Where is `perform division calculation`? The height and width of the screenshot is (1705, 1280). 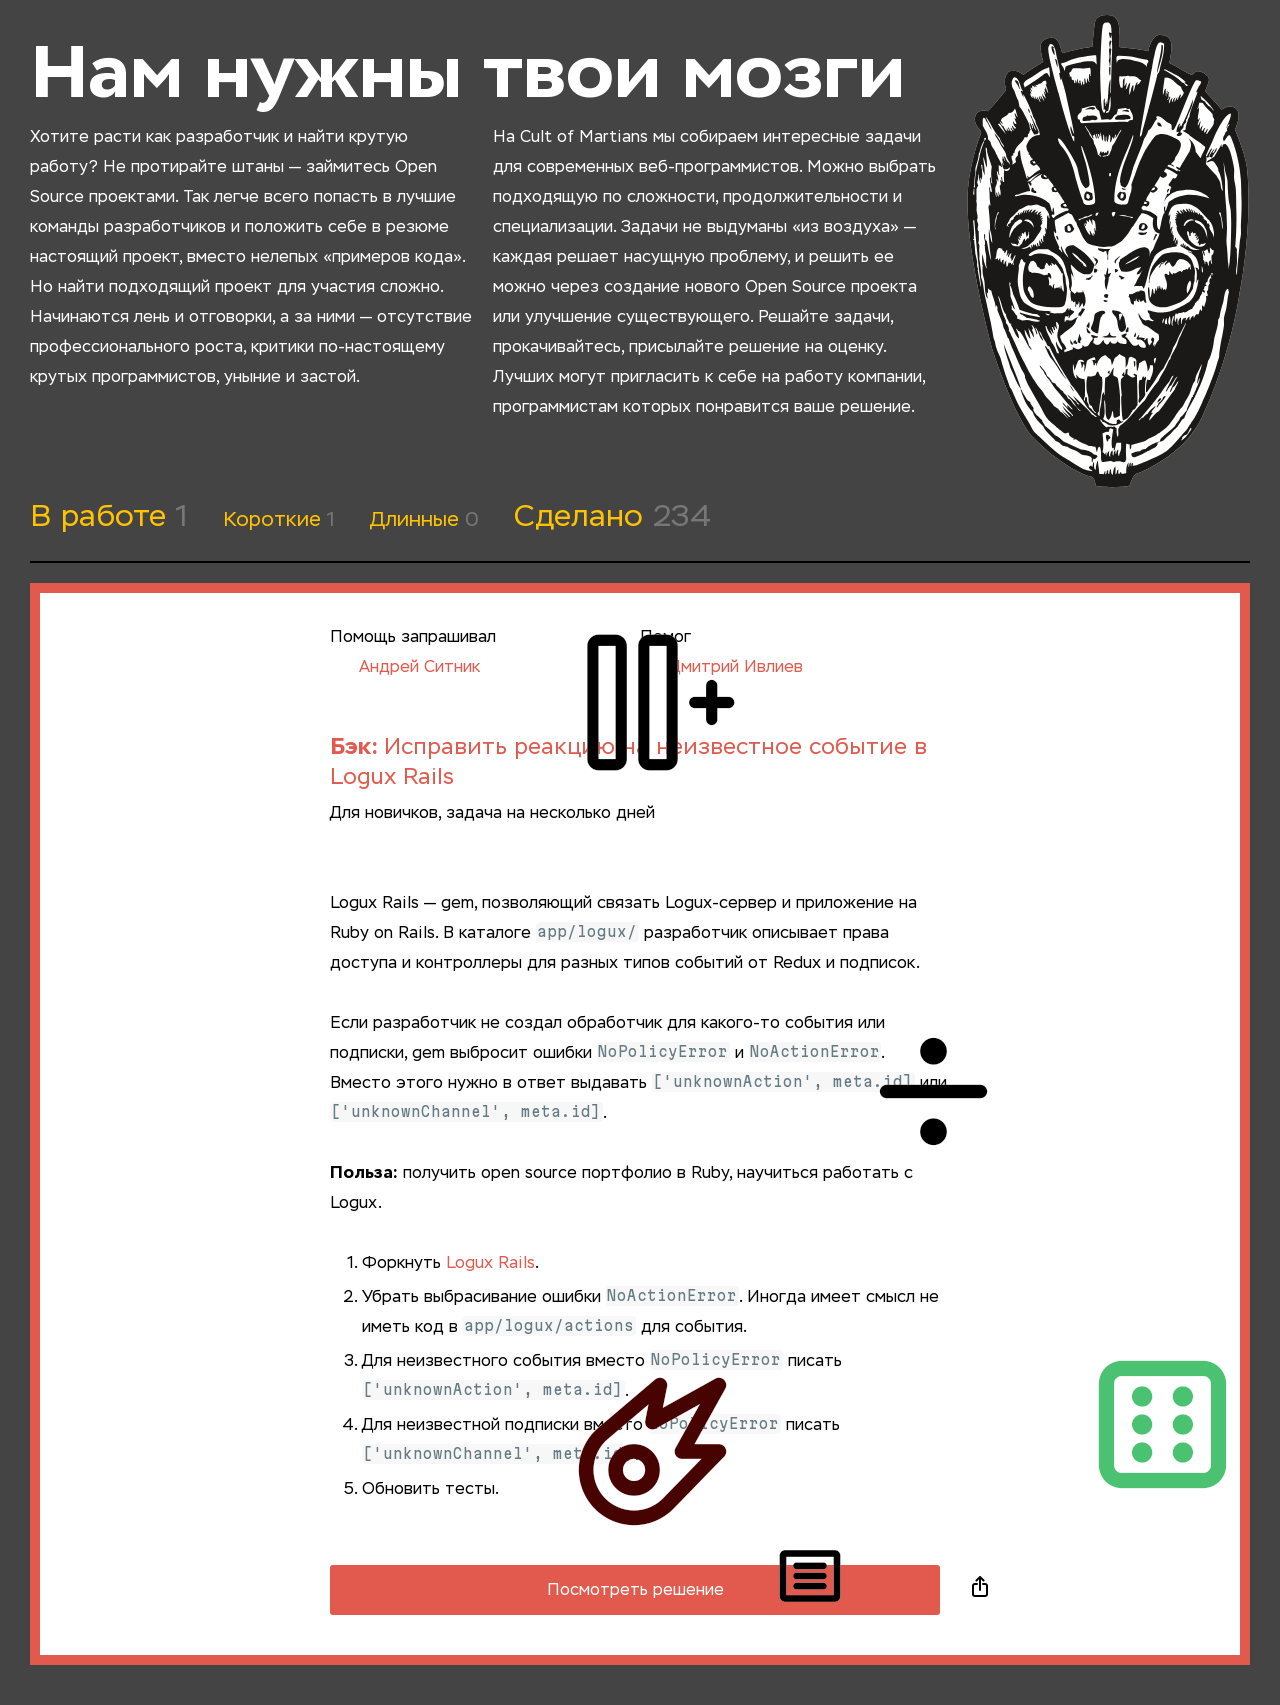 perform division calculation is located at coordinates (933, 1091).